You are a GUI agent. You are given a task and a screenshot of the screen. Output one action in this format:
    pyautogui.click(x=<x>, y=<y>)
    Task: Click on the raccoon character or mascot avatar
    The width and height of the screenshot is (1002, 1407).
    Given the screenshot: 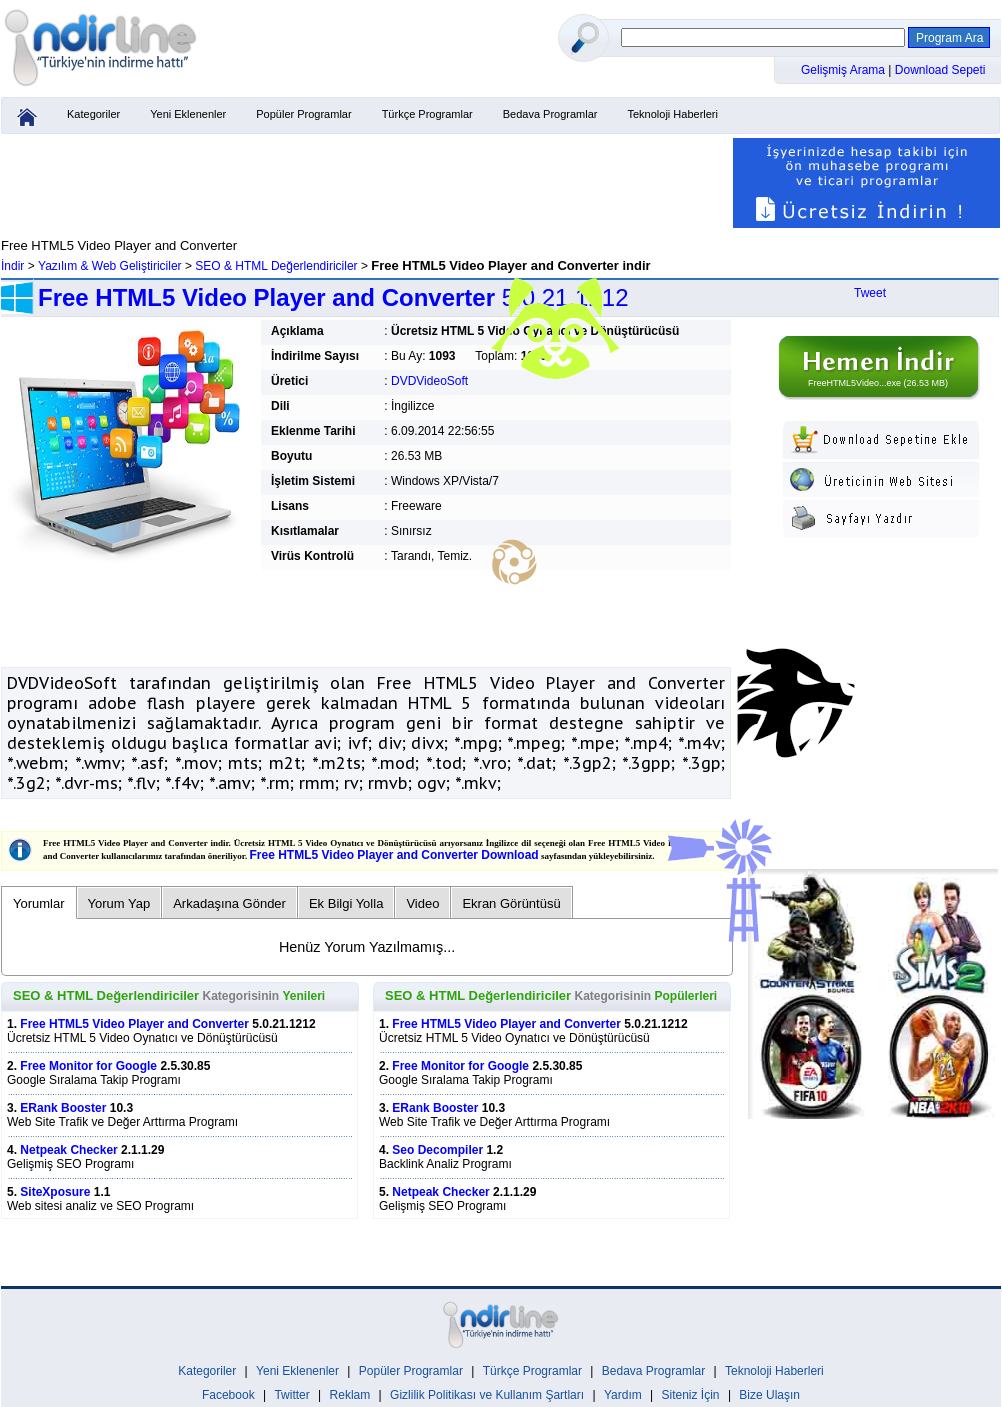 What is the action you would take?
    pyautogui.click(x=555, y=328)
    